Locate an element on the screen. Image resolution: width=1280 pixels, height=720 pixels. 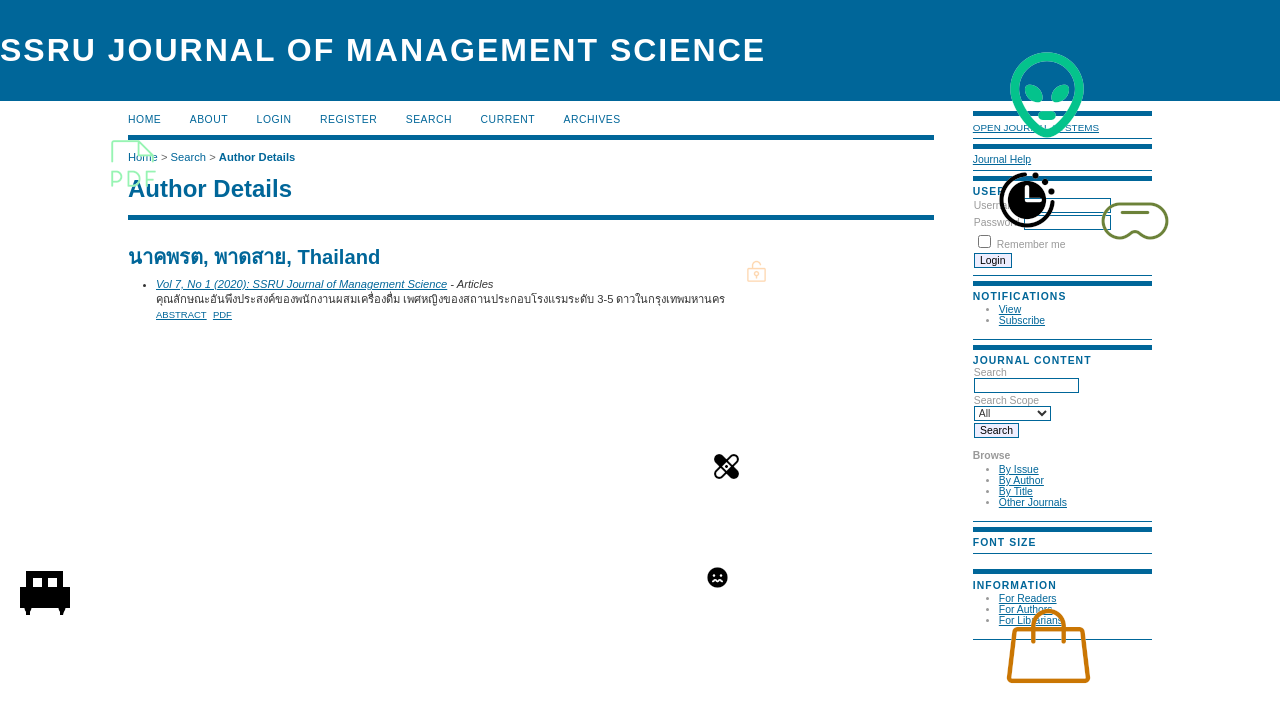
select single bed accommodation is located at coordinates (45, 593).